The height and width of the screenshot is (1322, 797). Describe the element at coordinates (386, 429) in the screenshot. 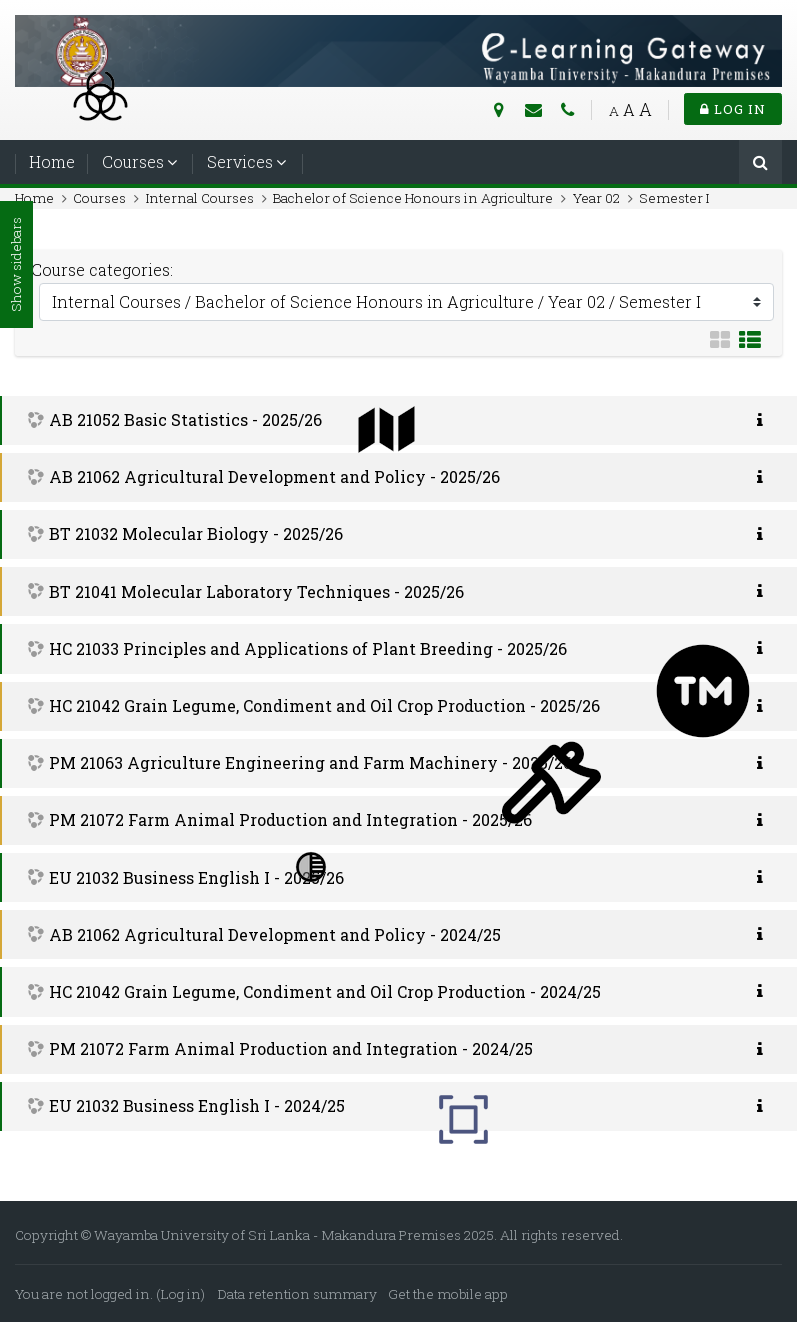

I see `open map view` at that location.